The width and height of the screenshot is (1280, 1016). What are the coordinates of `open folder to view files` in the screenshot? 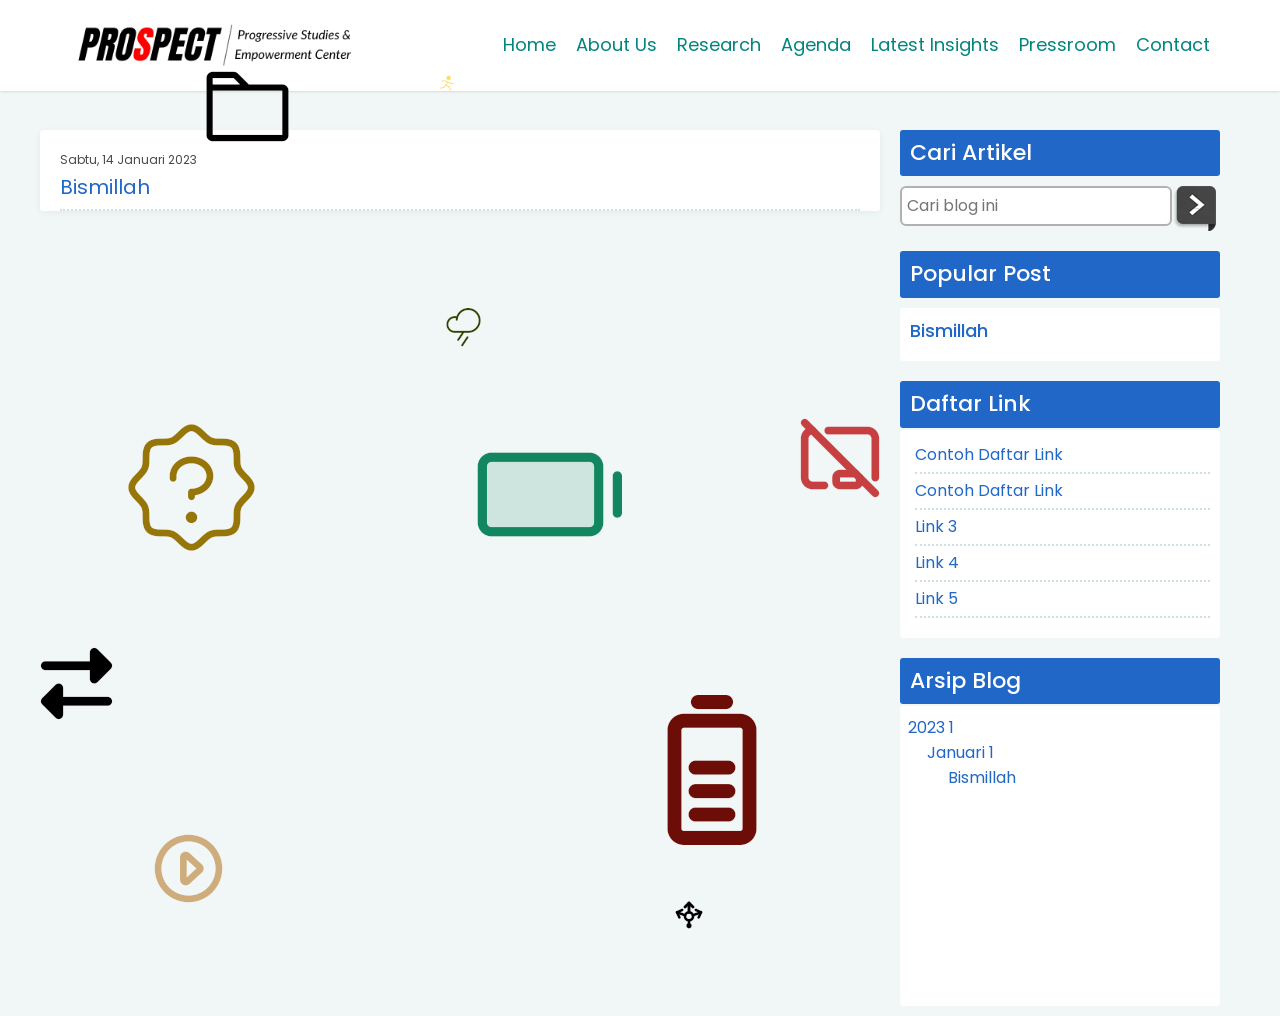 It's located at (247, 106).